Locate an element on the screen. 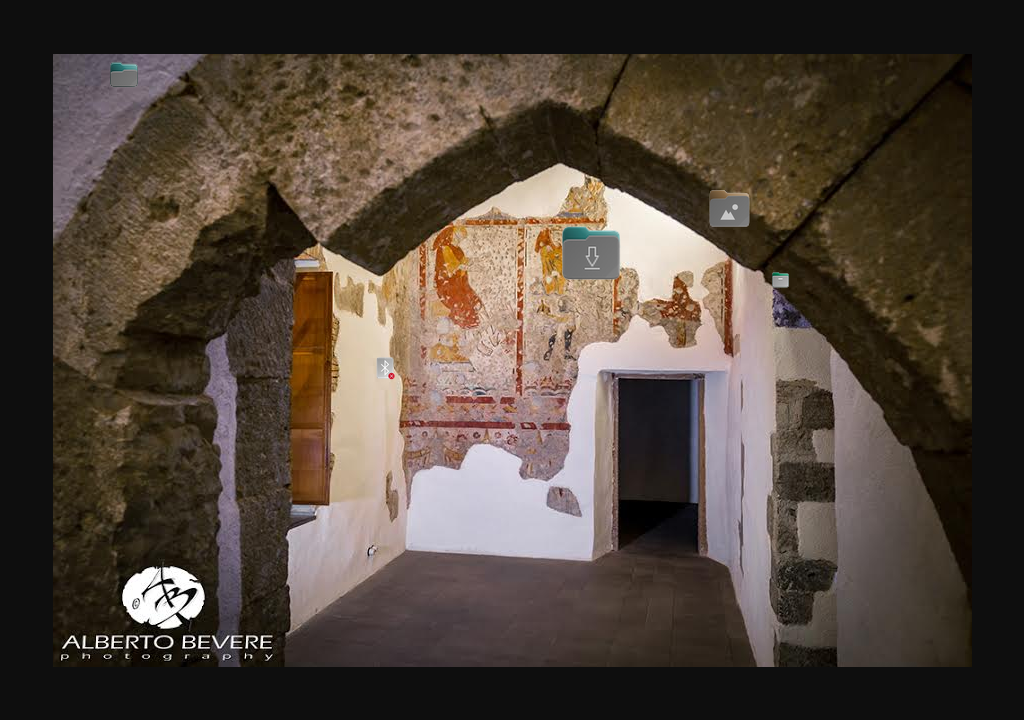 Image resolution: width=1024 pixels, height=720 pixels. view contents of an open folder is located at coordinates (124, 74).